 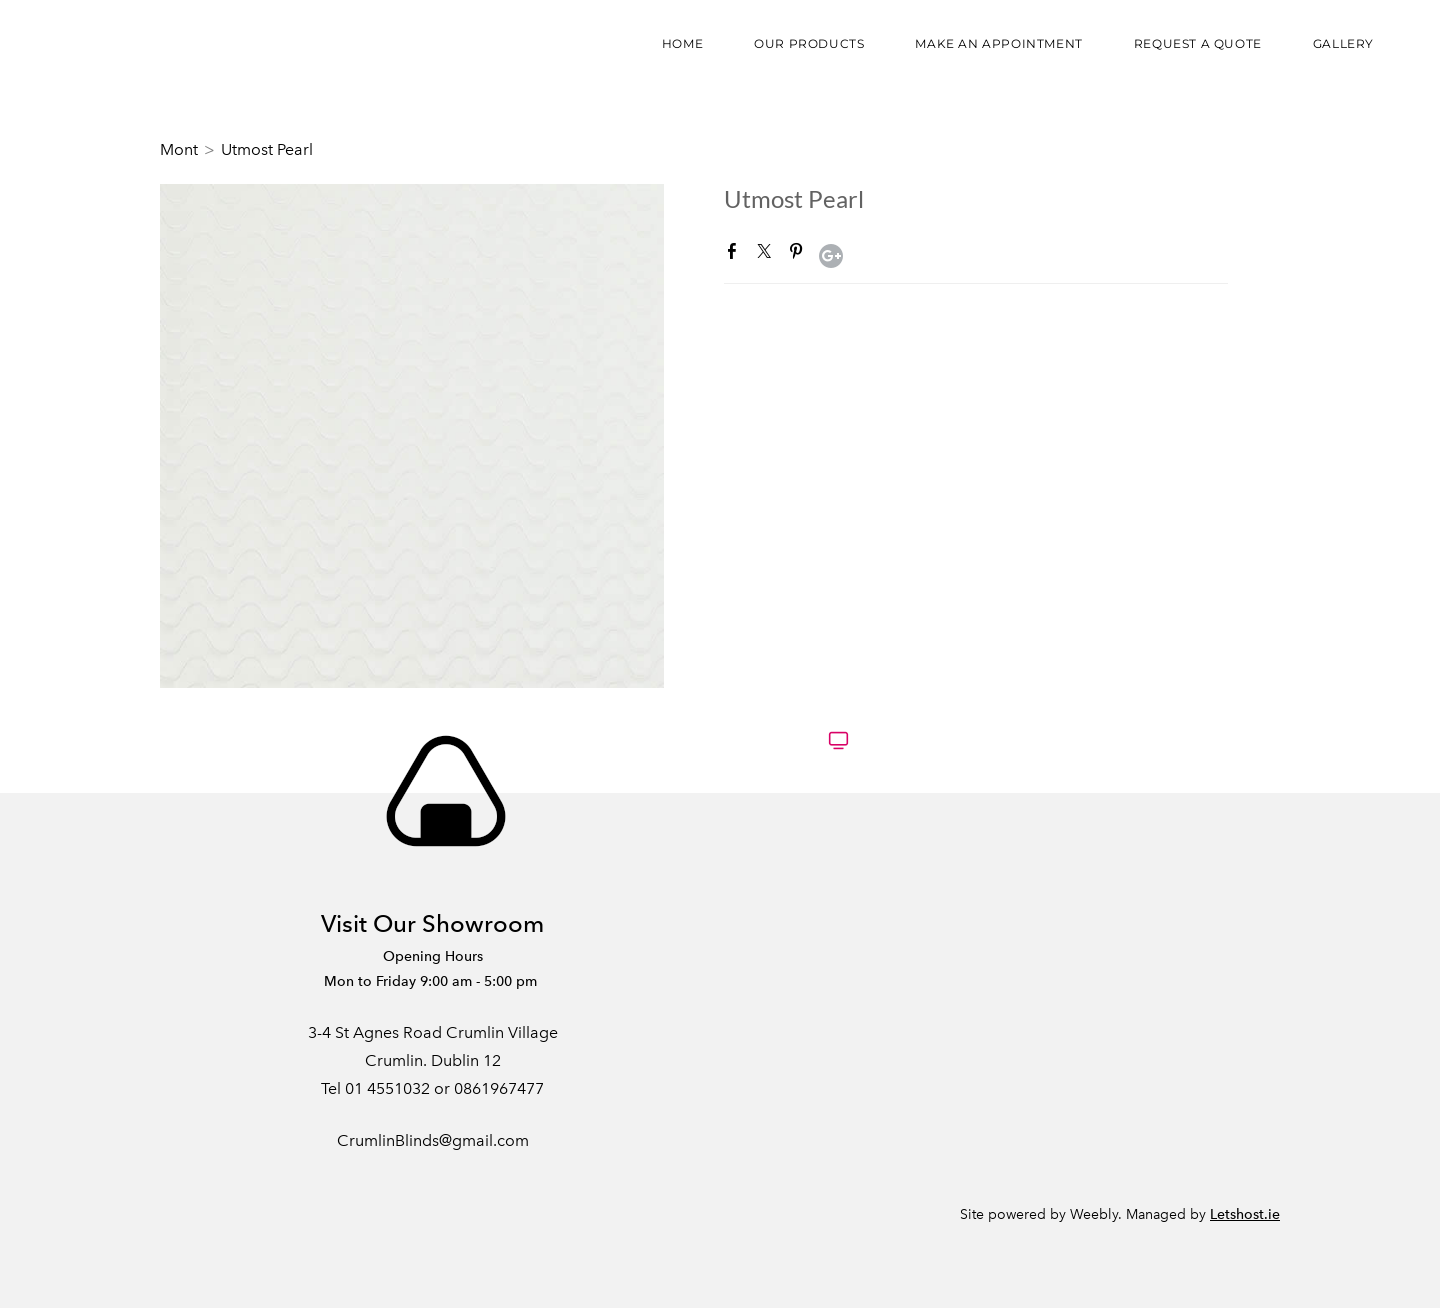 What do you see at coordinates (446, 791) in the screenshot?
I see `food or restaurant category indicator` at bounding box center [446, 791].